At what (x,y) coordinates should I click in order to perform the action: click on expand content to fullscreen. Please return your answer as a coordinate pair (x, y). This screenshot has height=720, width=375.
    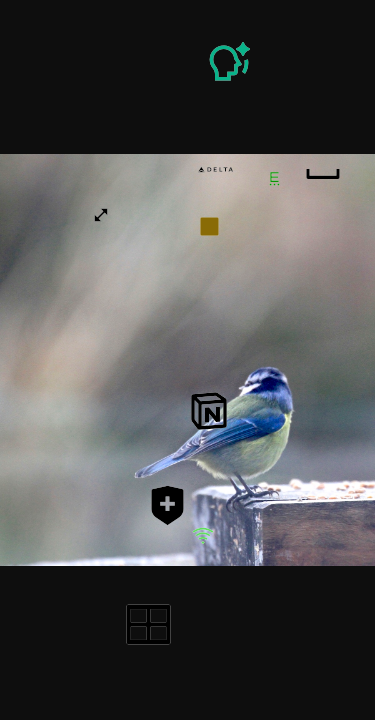
    Looking at the image, I should click on (101, 215).